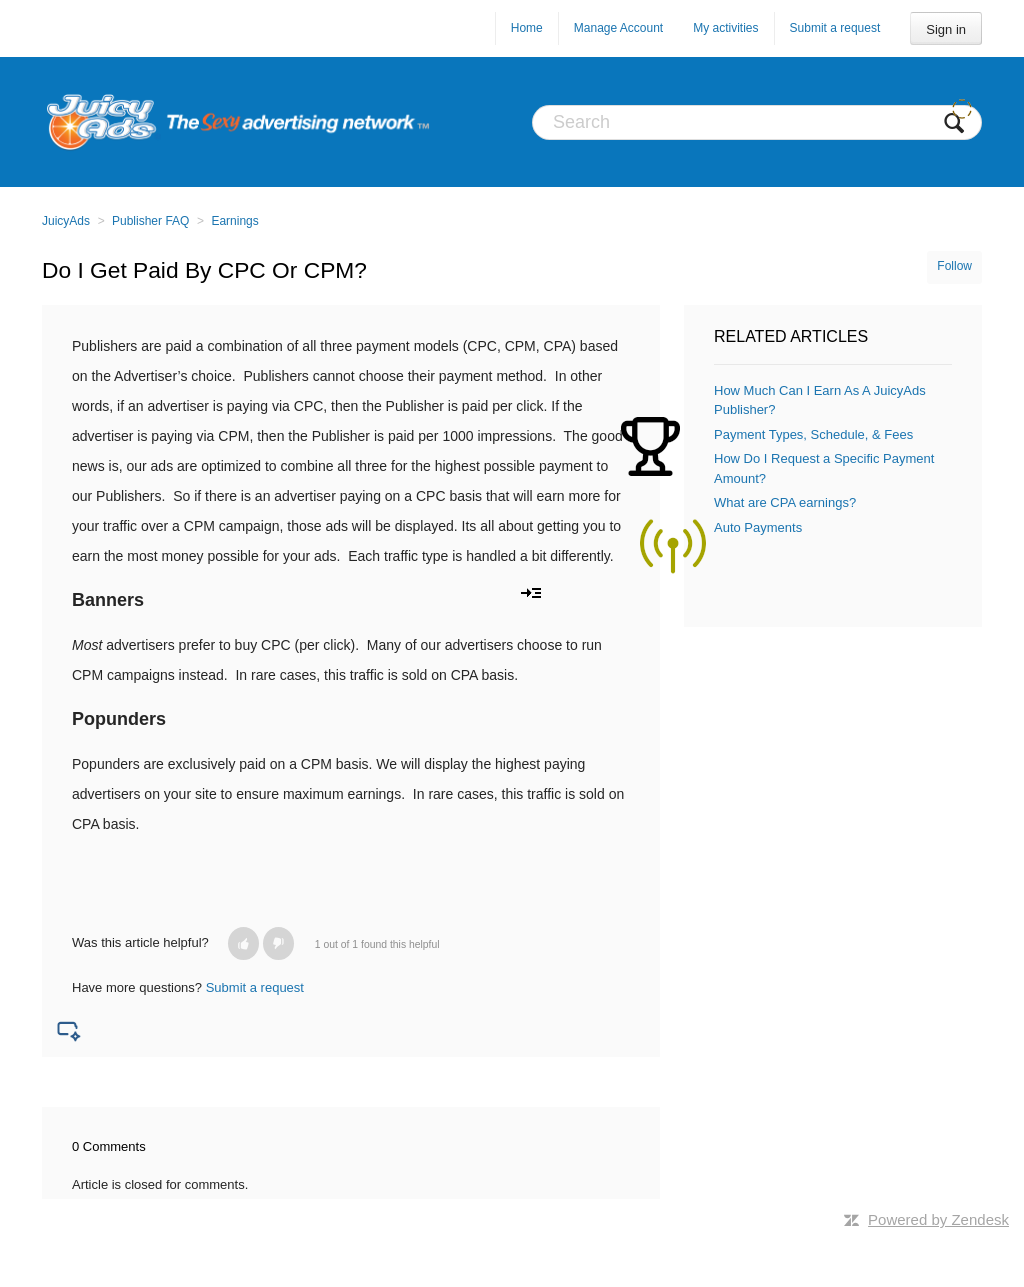 The width and height of the screenshot is (1024, 1287). What do you see at coordinates (962, 109) in the screenshot?
I see `indicates loading or processing in progress` at bounding box center [962, 109].